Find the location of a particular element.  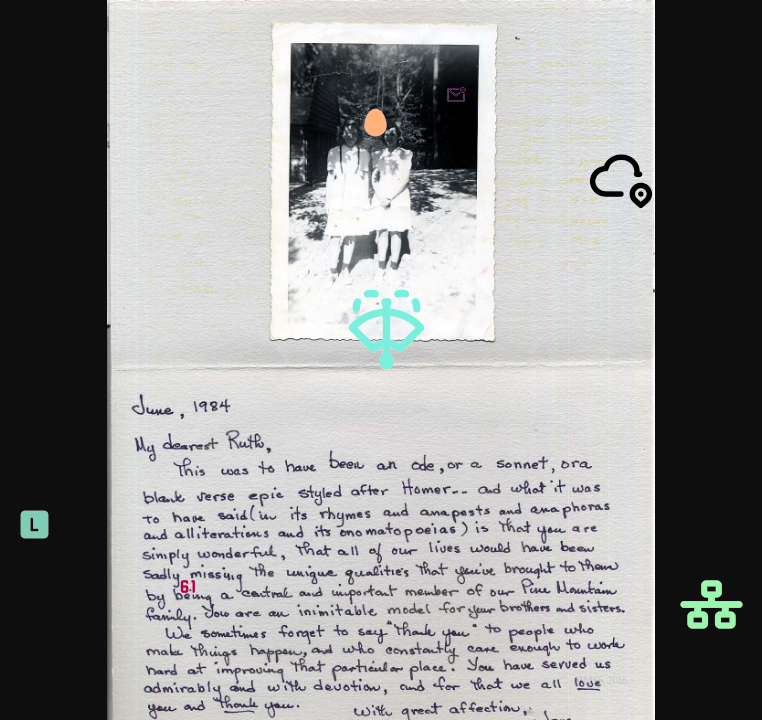

displays the number 61 as a badge or counter is located at coordinates (188, 586).